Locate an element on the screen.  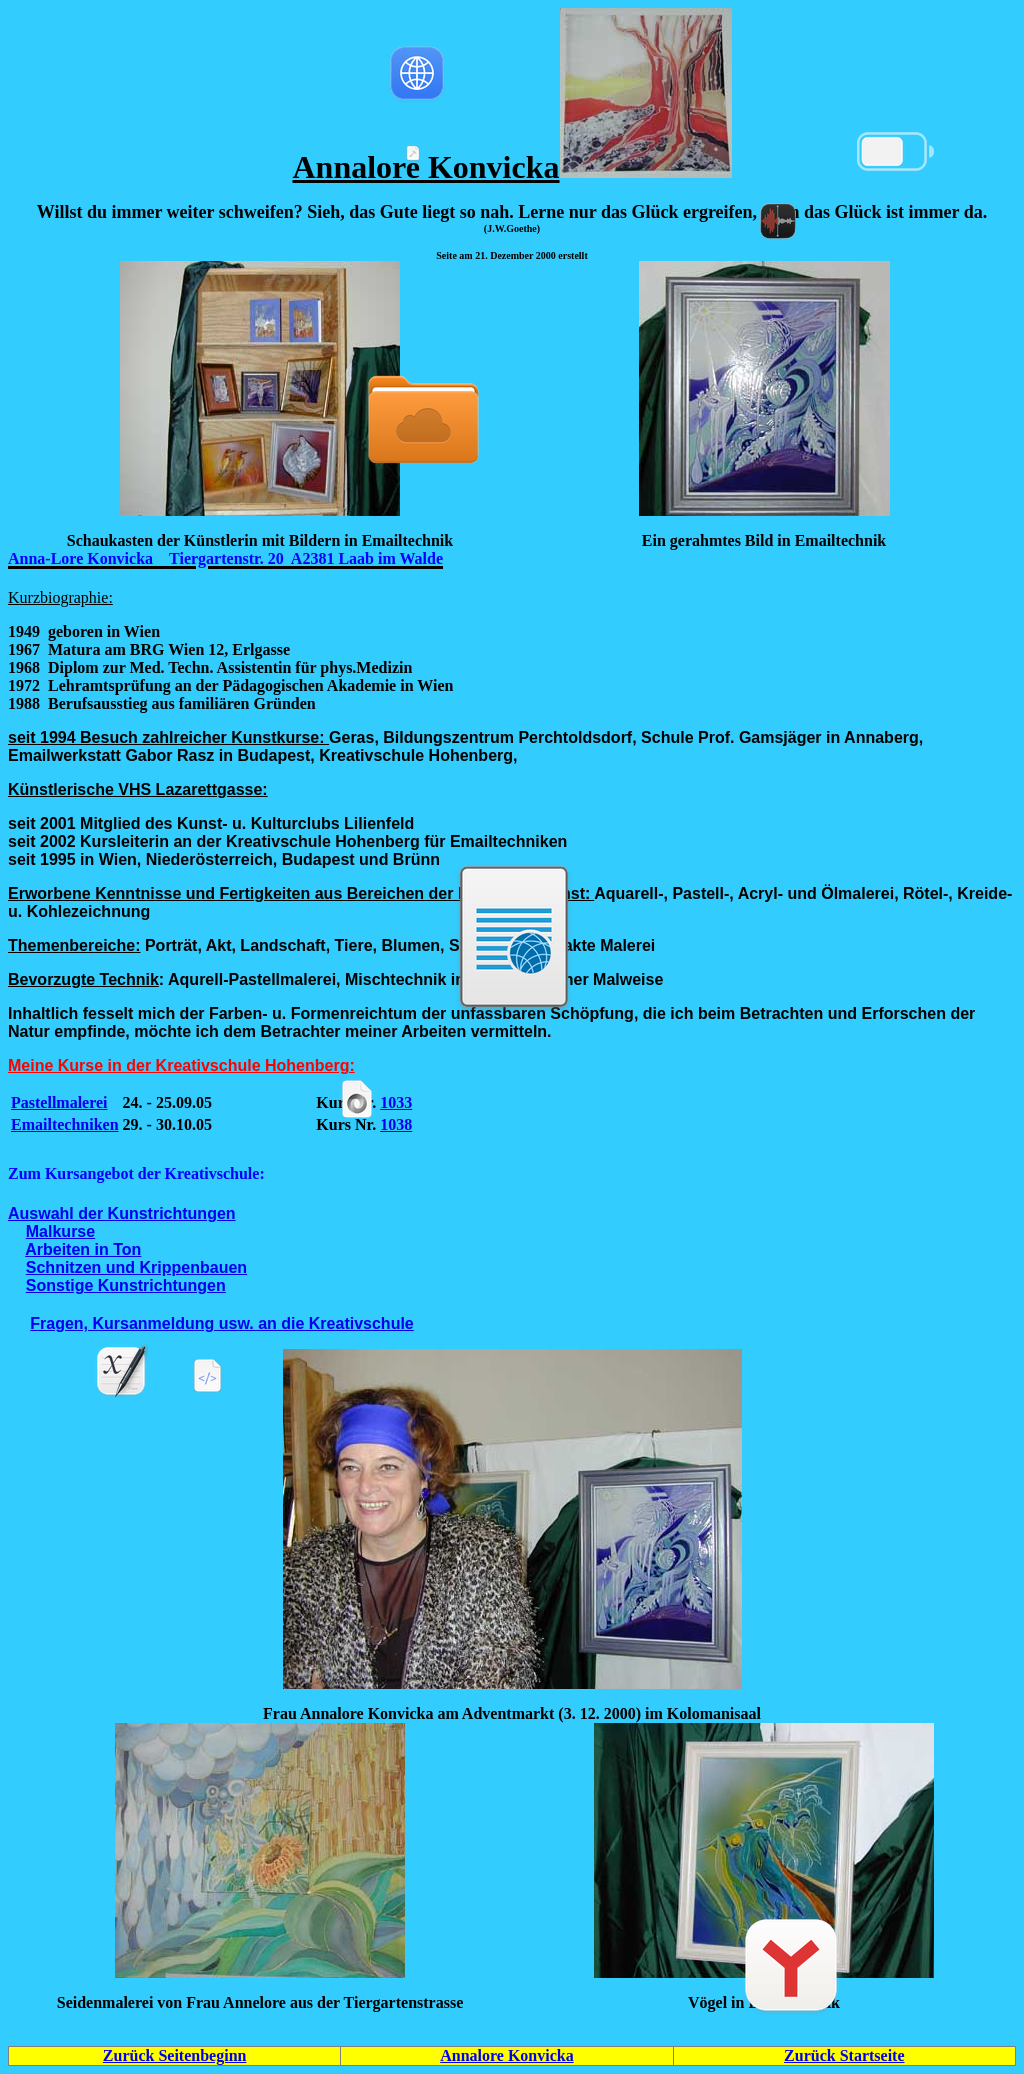
open language & region settings is located at coordinates (417, 74).